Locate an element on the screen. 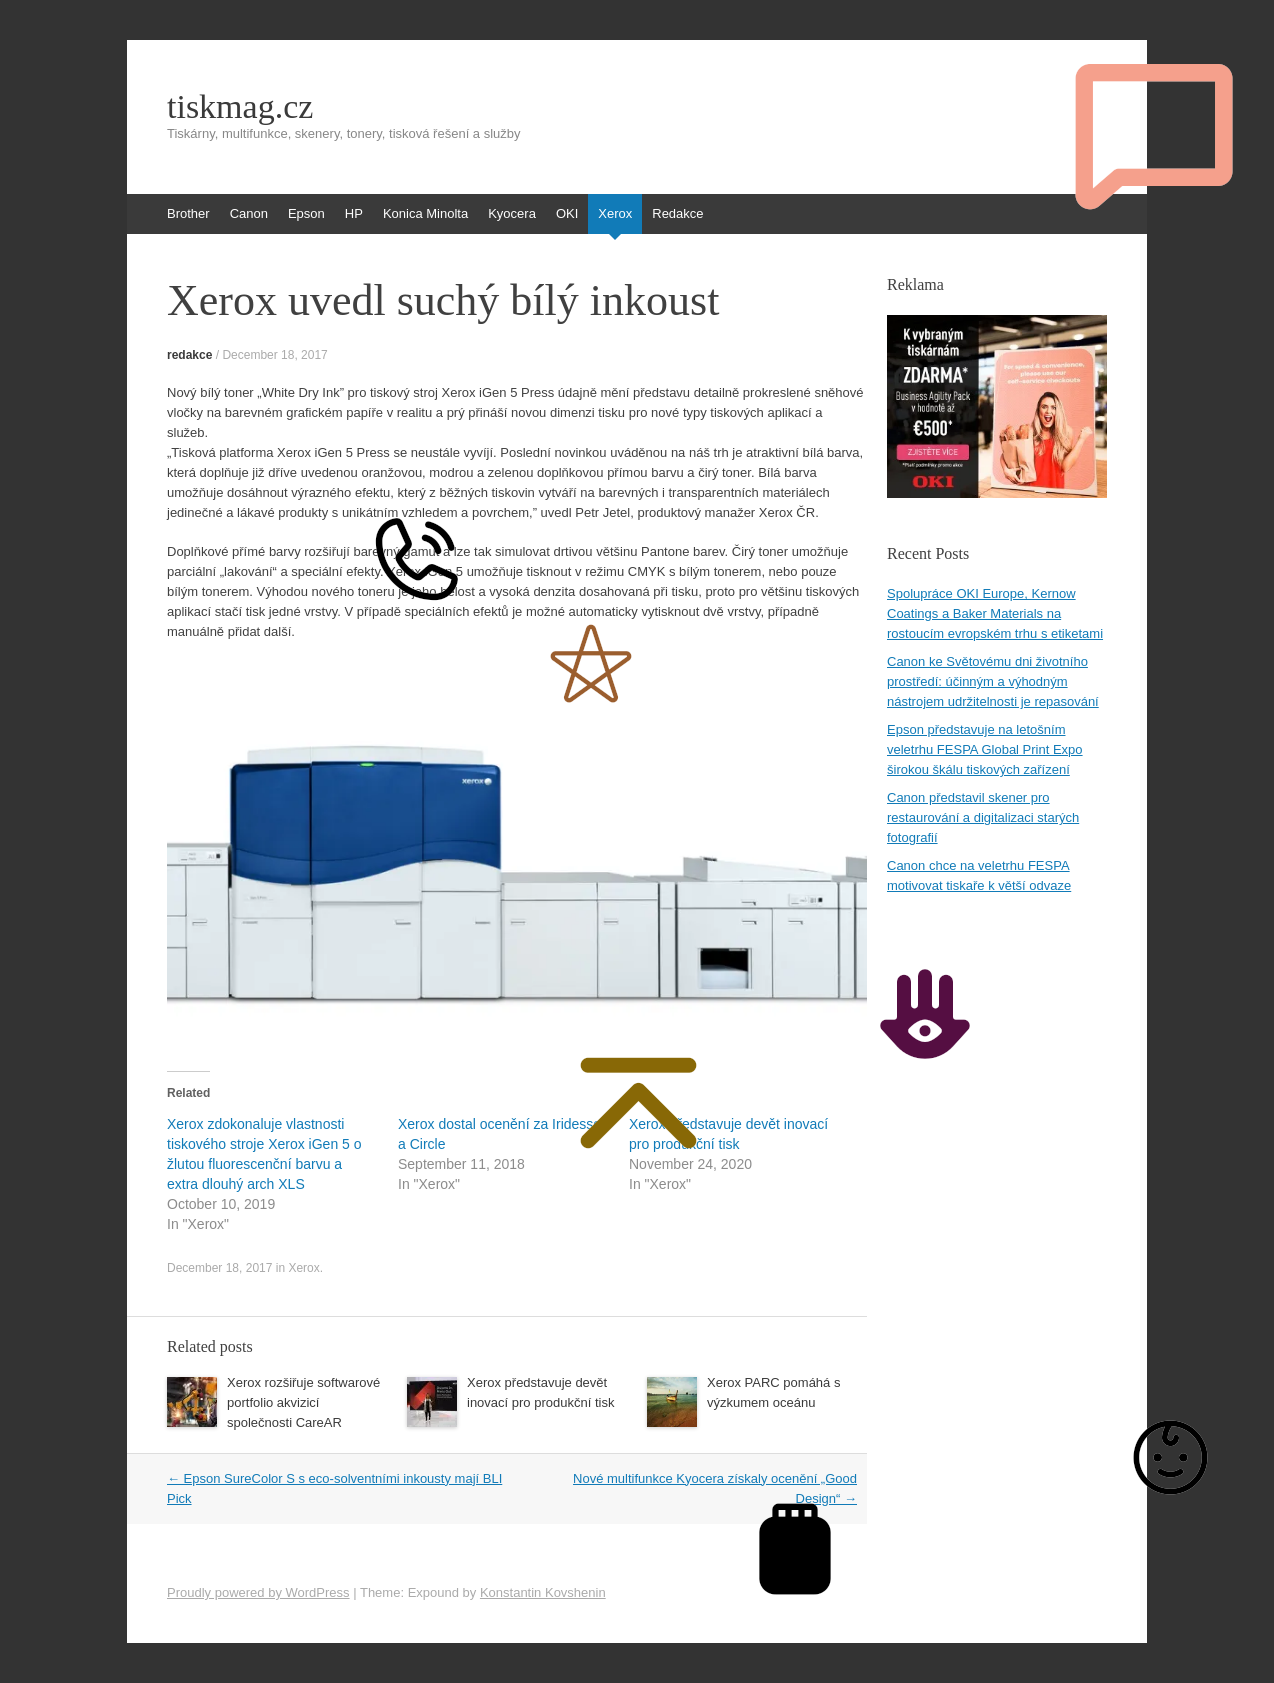 This screenshot has width=1274, height=1683. hamsa hand symbol for protection or spirituality is located at coordinates (925, 1014).